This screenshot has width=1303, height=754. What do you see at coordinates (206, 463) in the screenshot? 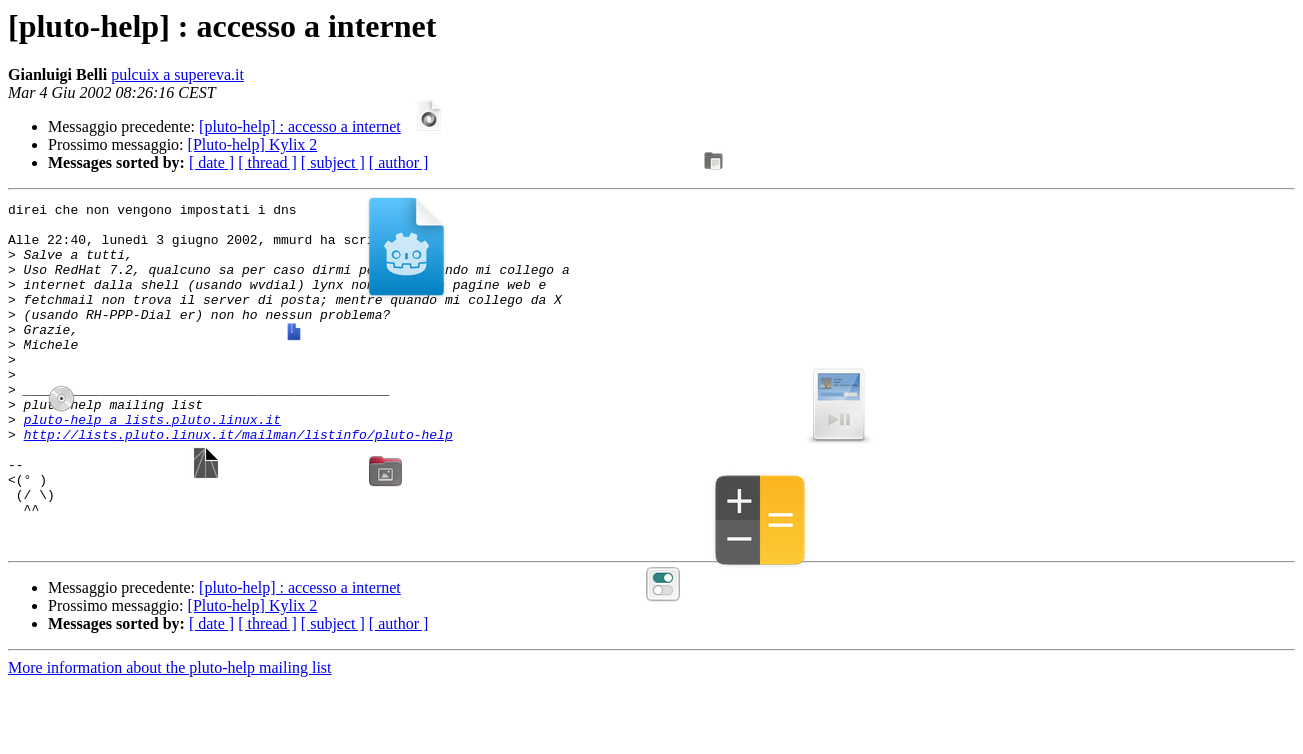
I see `view draft emails in mail sidebar` at bounding box center [206, 463].